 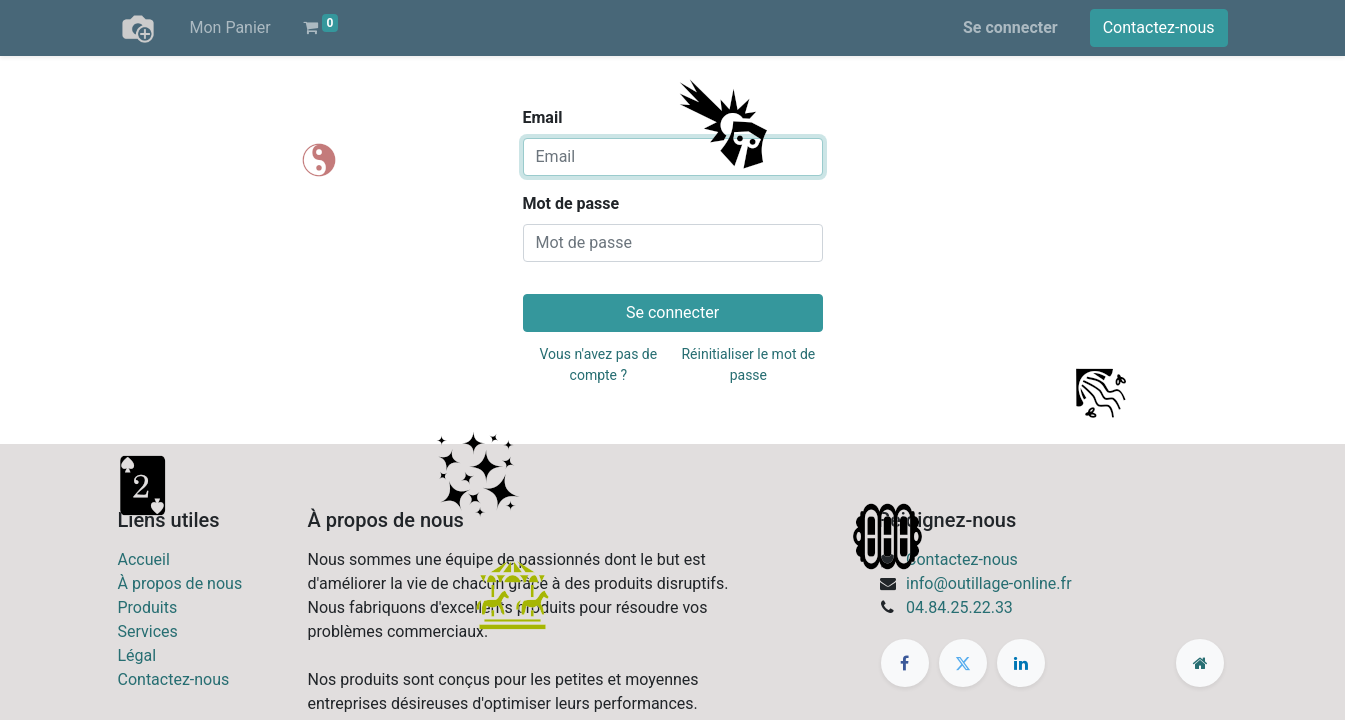 What do you see at coordinates (724, 124) in the screenshot?
I see `indicates critical hit or headshot damage` at bounding box center [724, 124].